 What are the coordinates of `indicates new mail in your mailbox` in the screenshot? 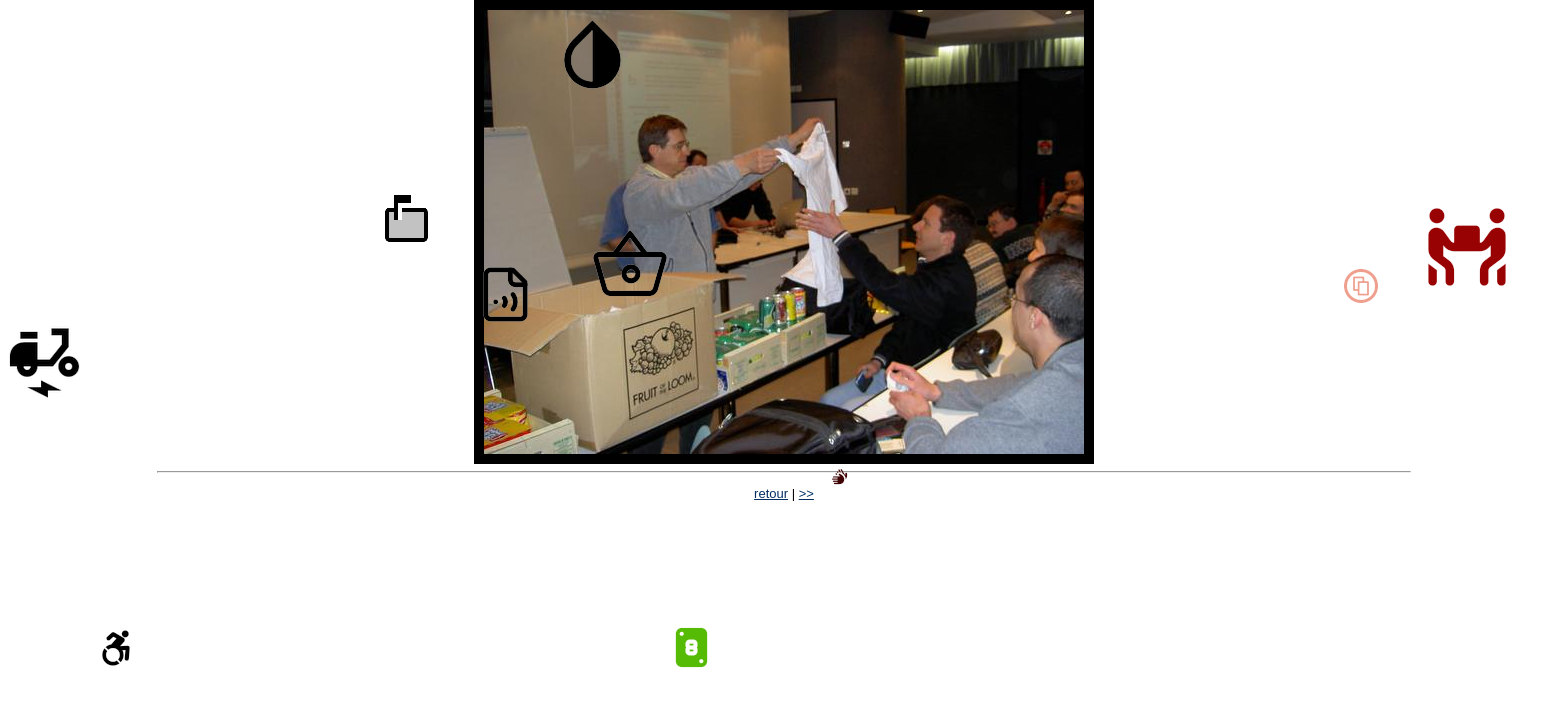 It's located at (406, 220).